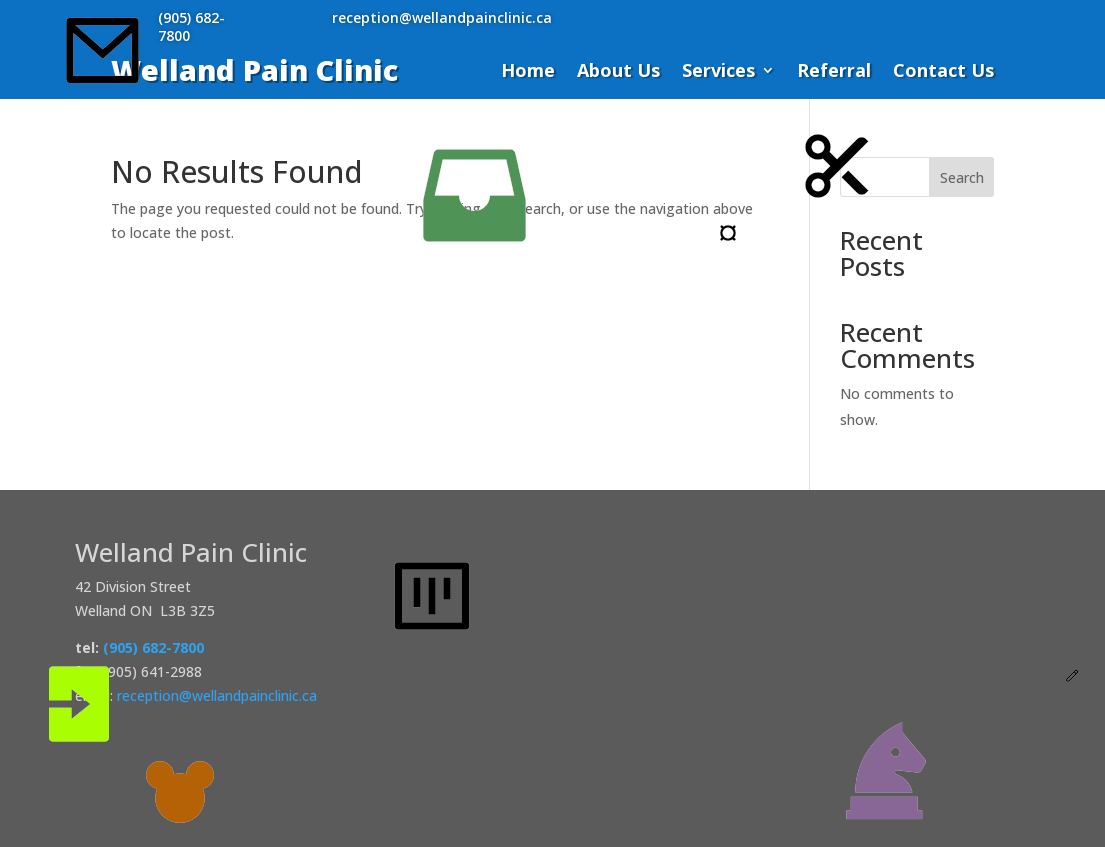 This screenshot has width=1105, height=847. What do you see at coordinates (728, 233) in the screenshot?
I see `open the Bastyon app` at bounding box center [728, 233].